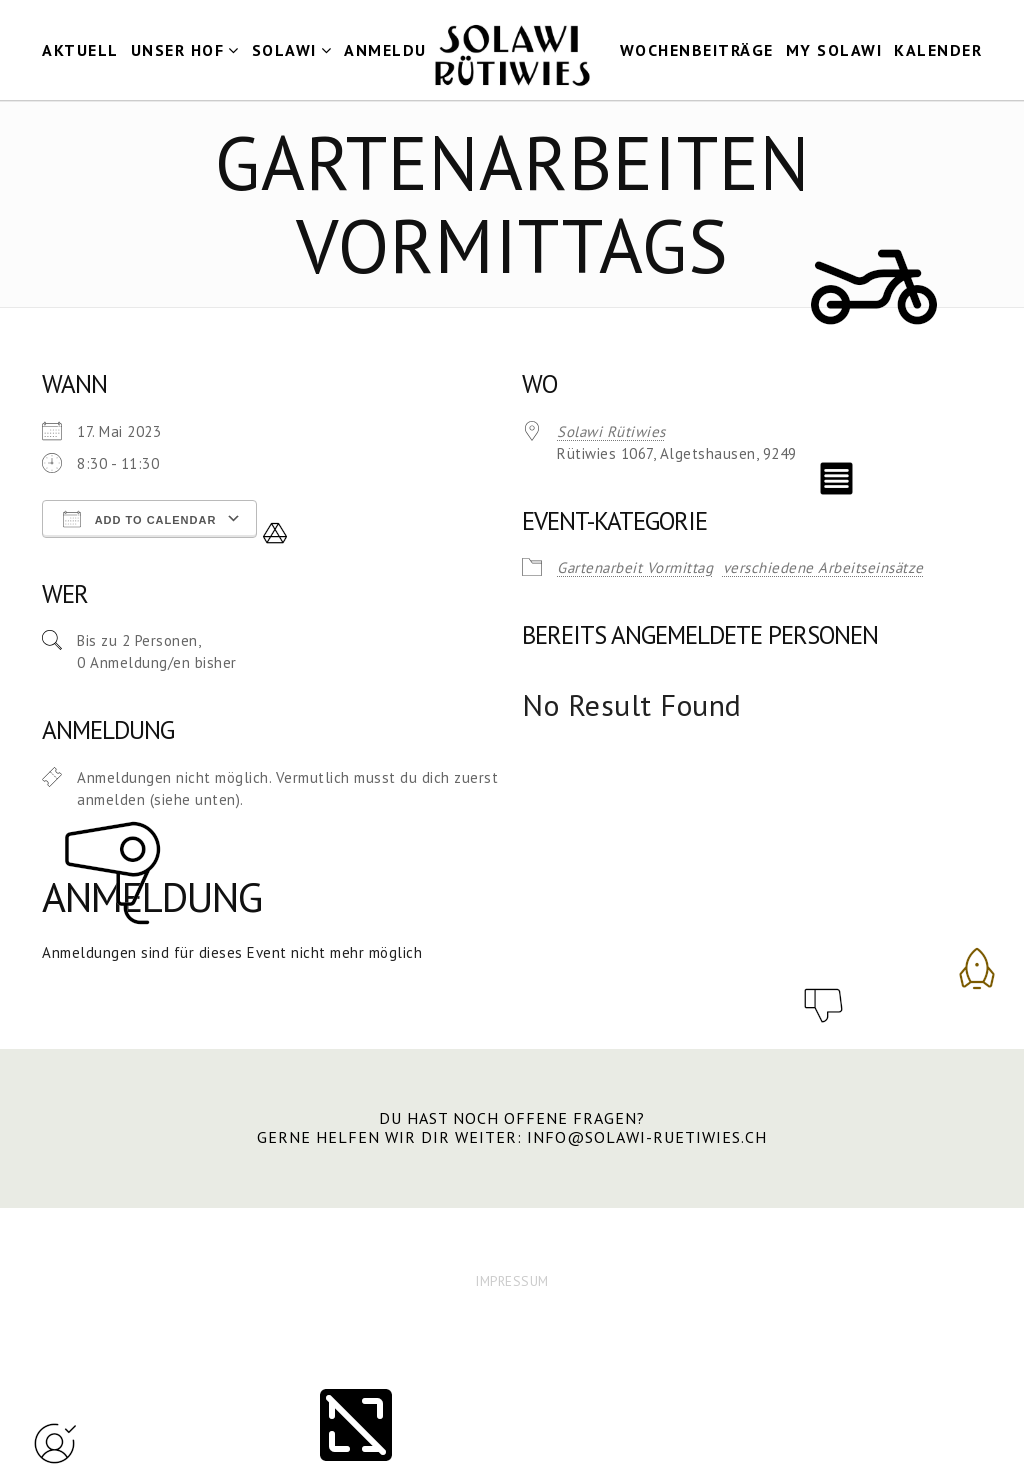  What do you see at coordinates (823, 1003) in the screenshot?
I see `dislike or downvote content` at bounding box center [823, 1003].